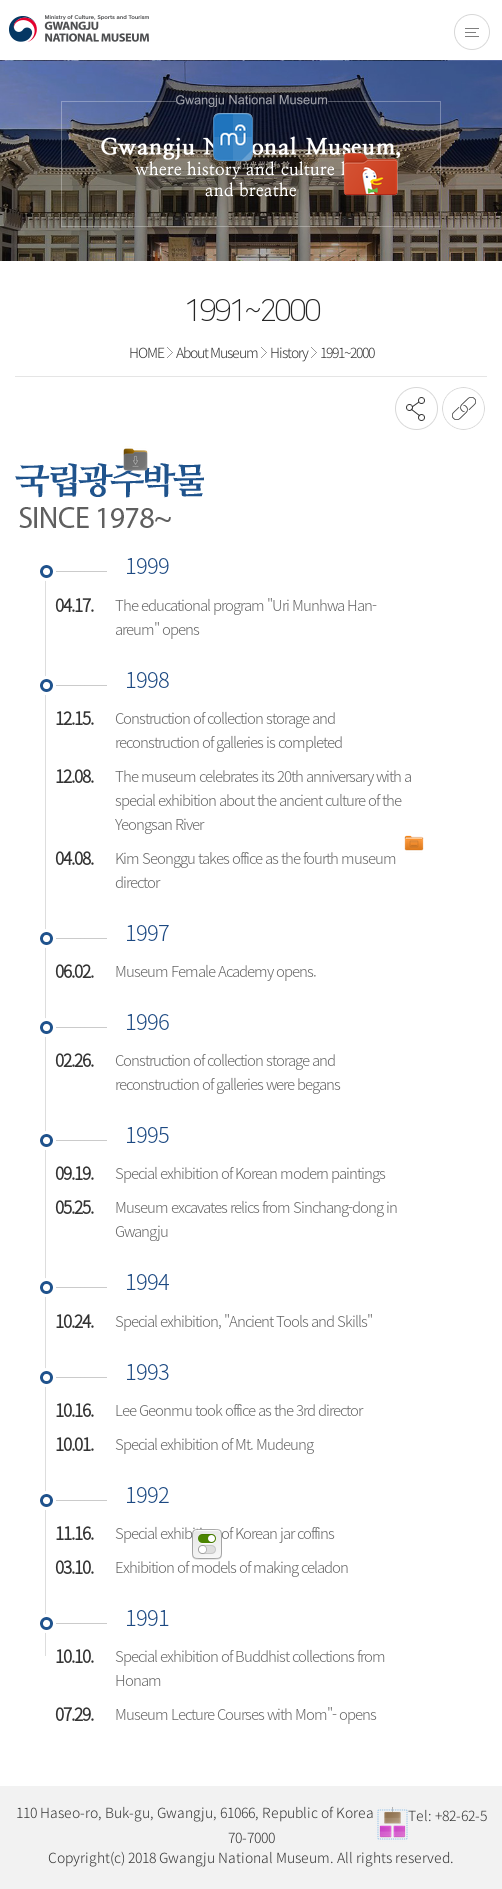  I want to click on open downloads folder, so click(135, 459).